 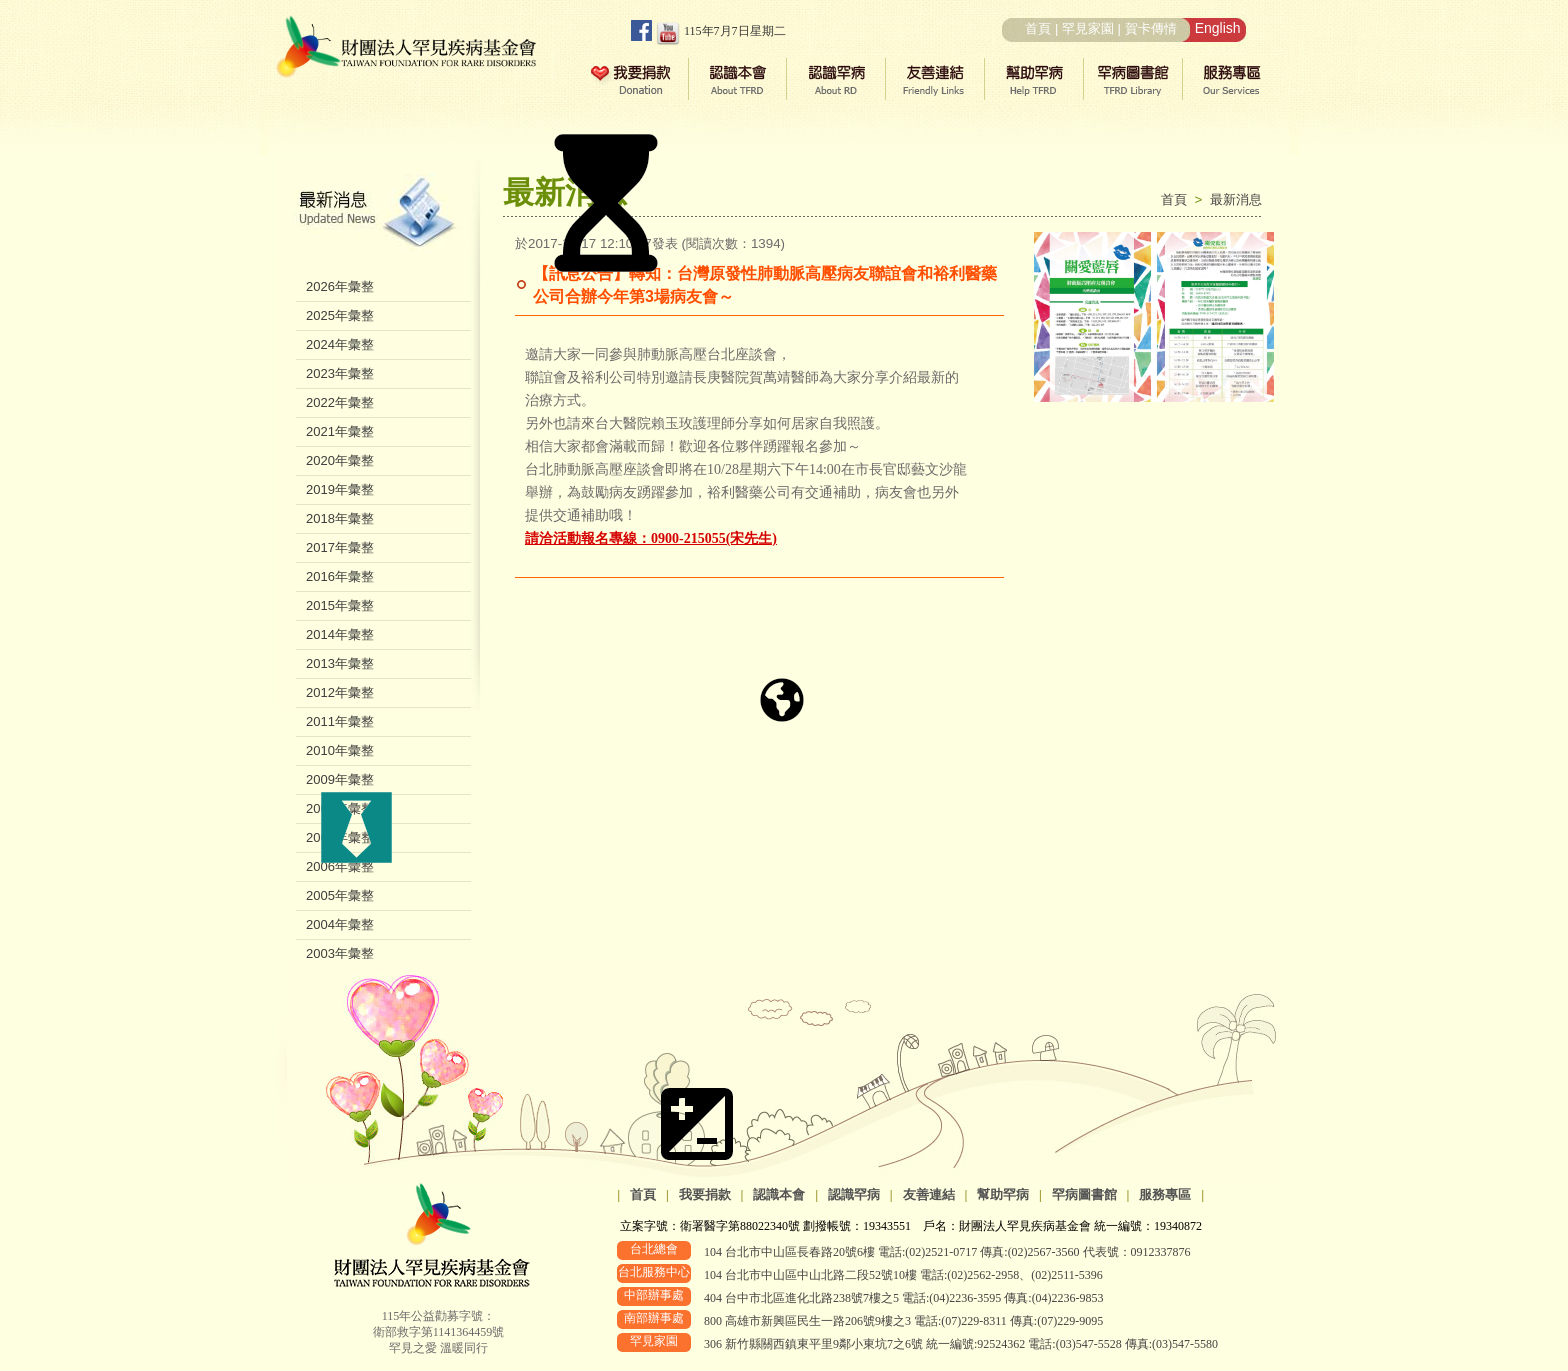 What do you see at coordinates (697, 1124) in the screenshot?
I see `adjust camera ISO sensitivity settings` at bounding box center [697, 1124].